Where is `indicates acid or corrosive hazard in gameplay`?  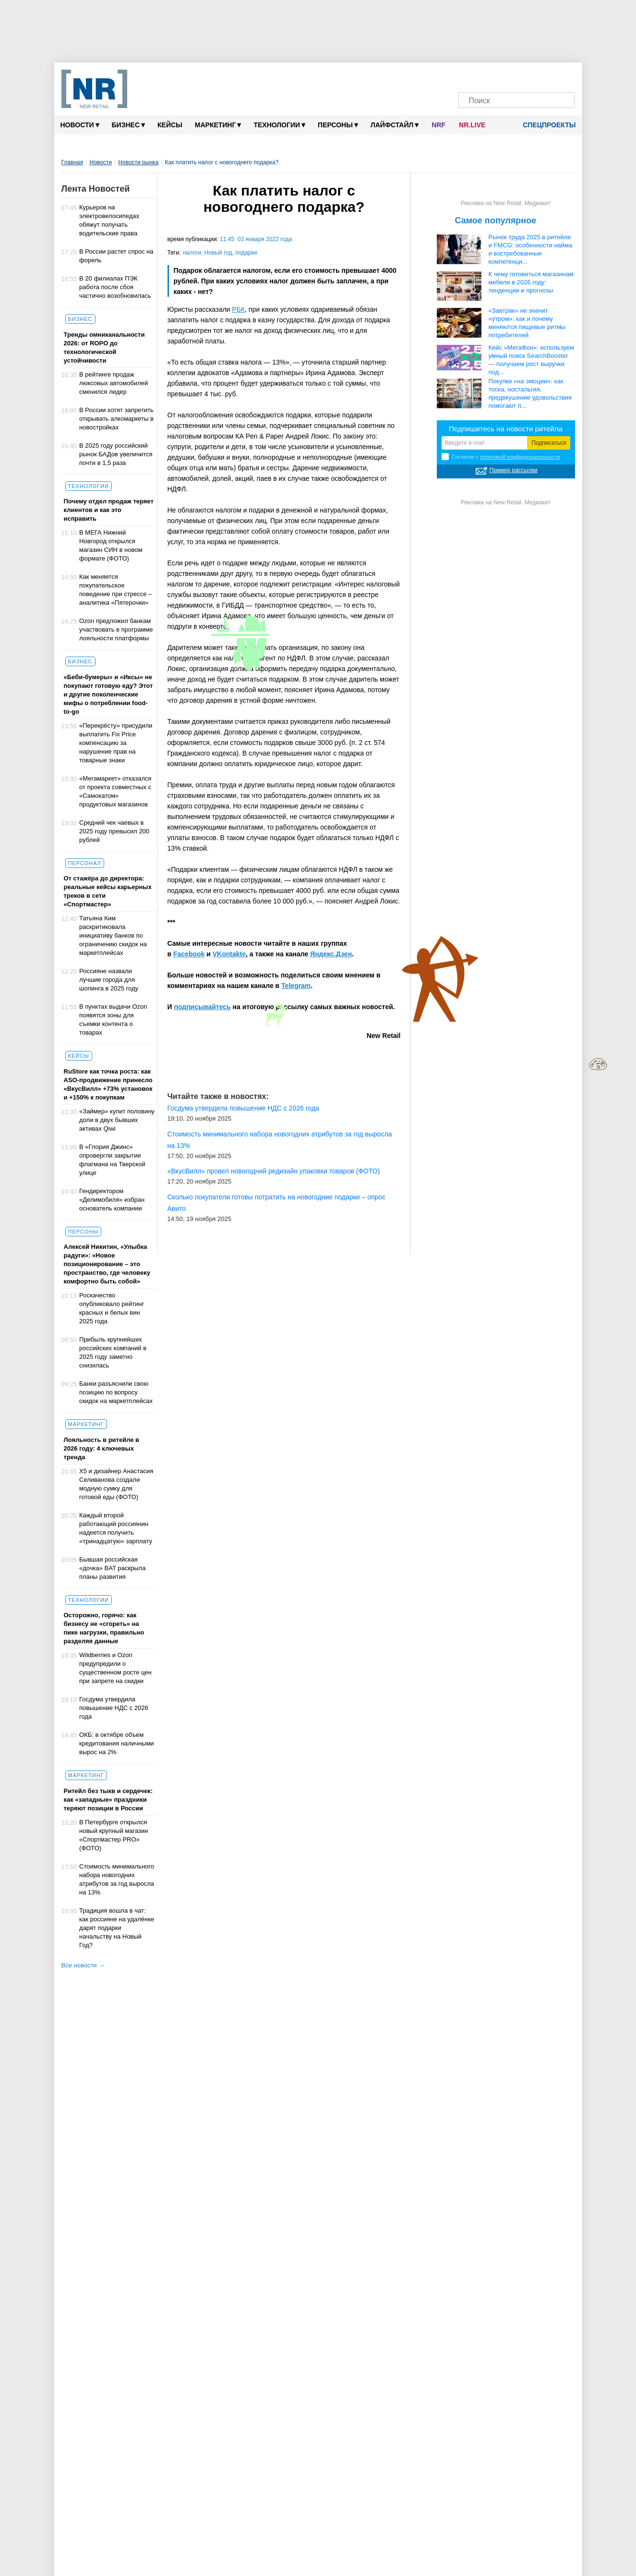
indicates acid or corrosive hazard in gameplay is located at coordinates (598, 1064).